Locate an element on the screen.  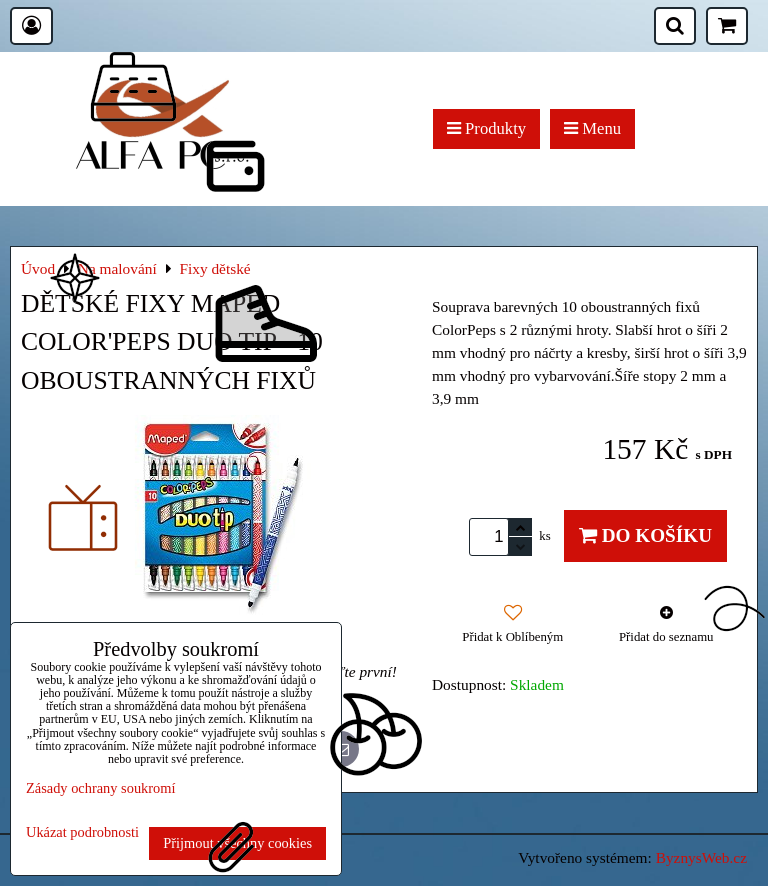
access footwear or shoe category is located at coordinates (261, 327).